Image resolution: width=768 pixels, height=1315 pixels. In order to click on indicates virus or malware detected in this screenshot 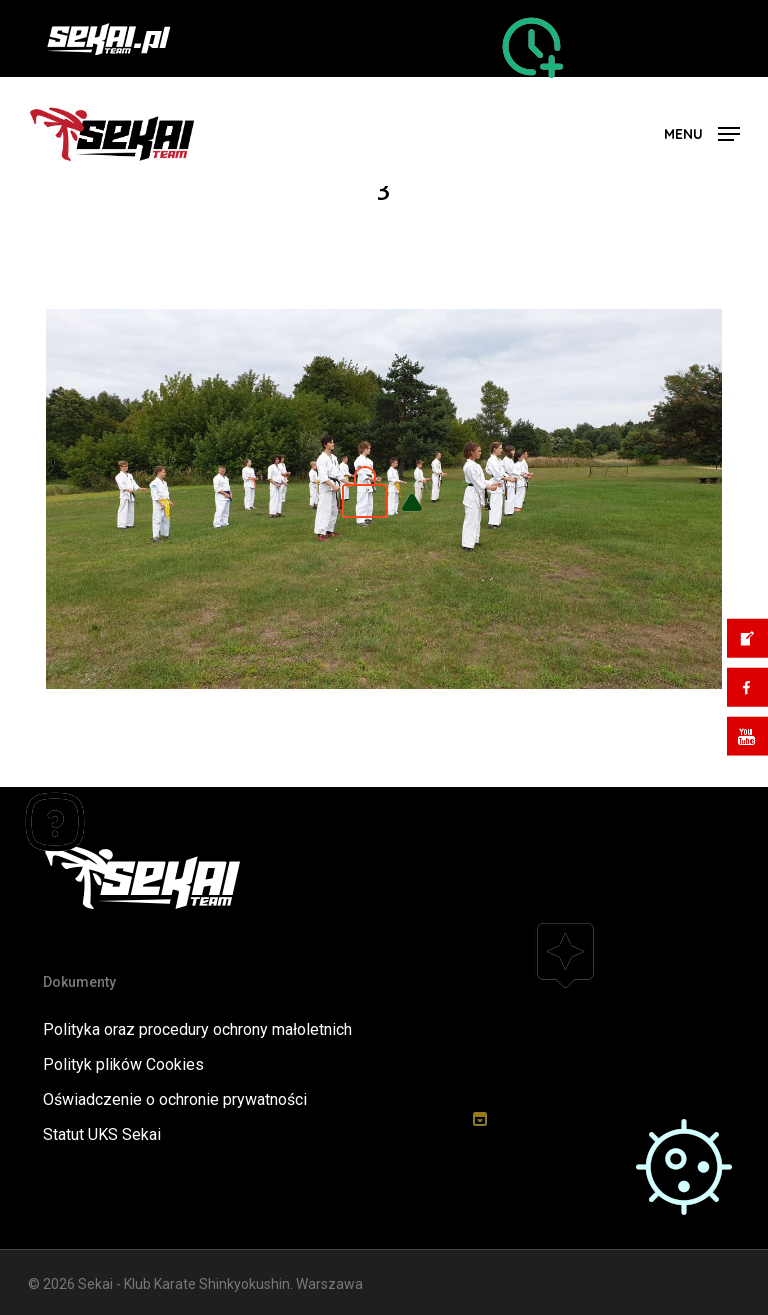, I will do `click(684, 1167)`.